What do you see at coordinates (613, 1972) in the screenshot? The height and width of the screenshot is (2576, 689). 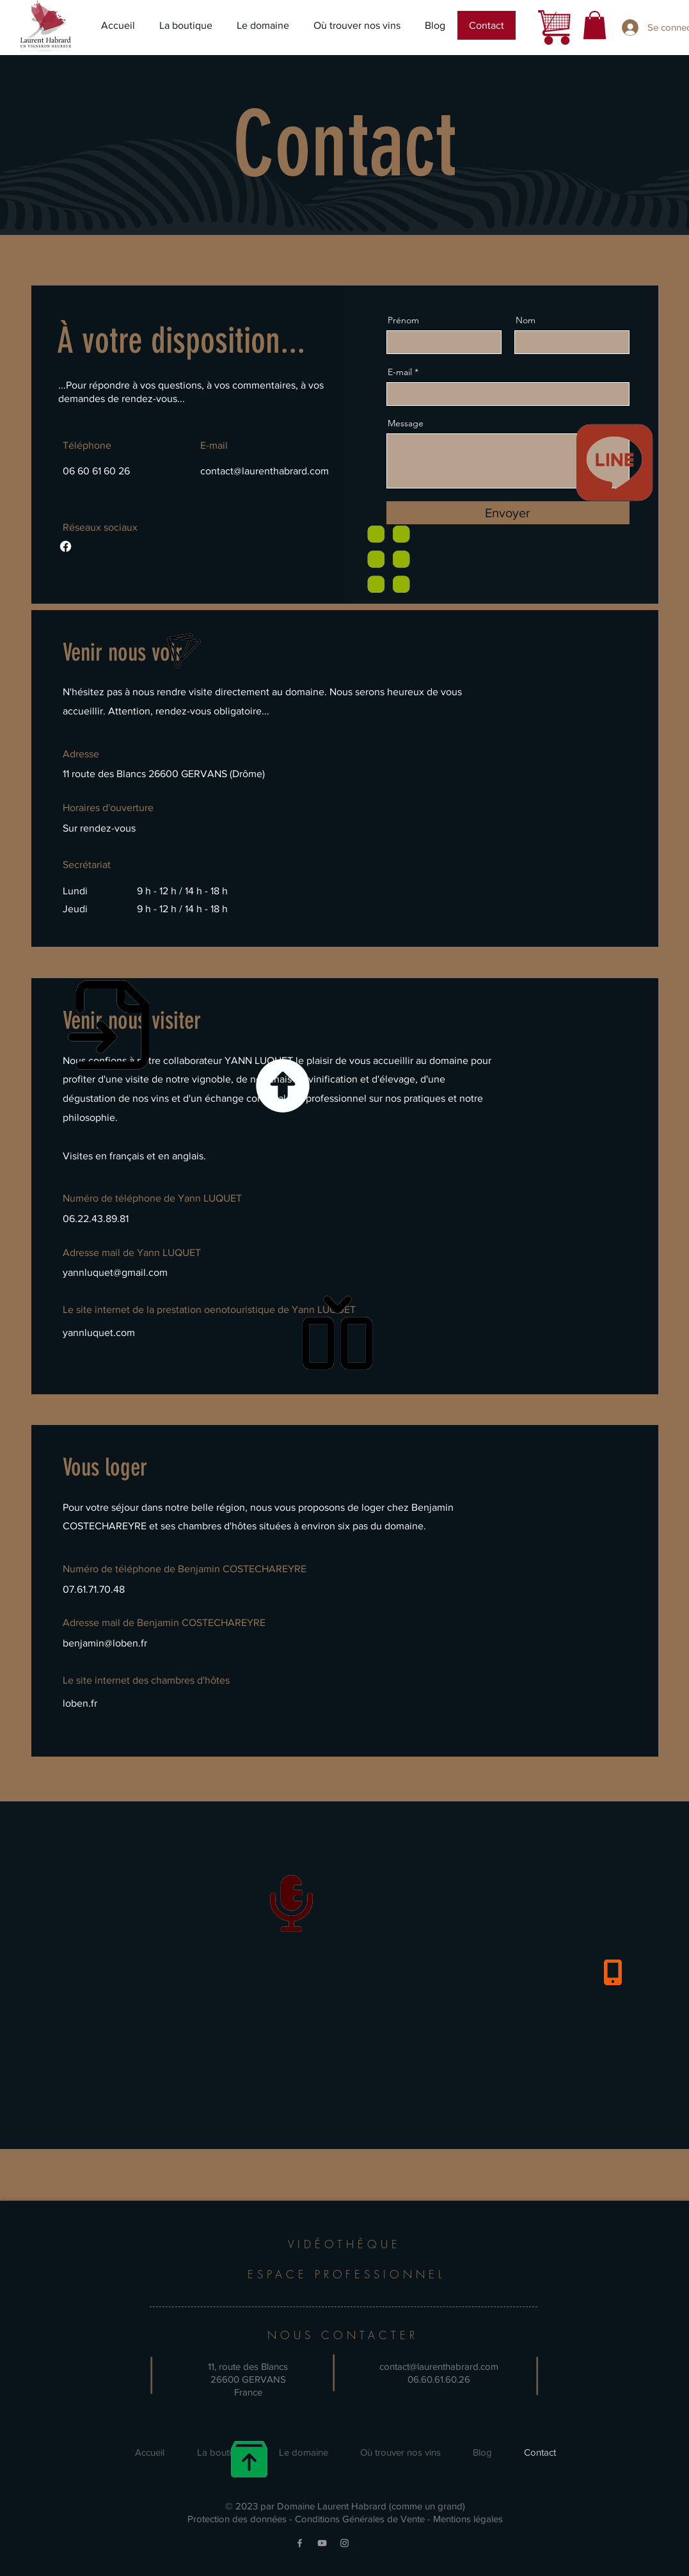 I see `call or text from mobile device` at bounding box center [613, 1972].